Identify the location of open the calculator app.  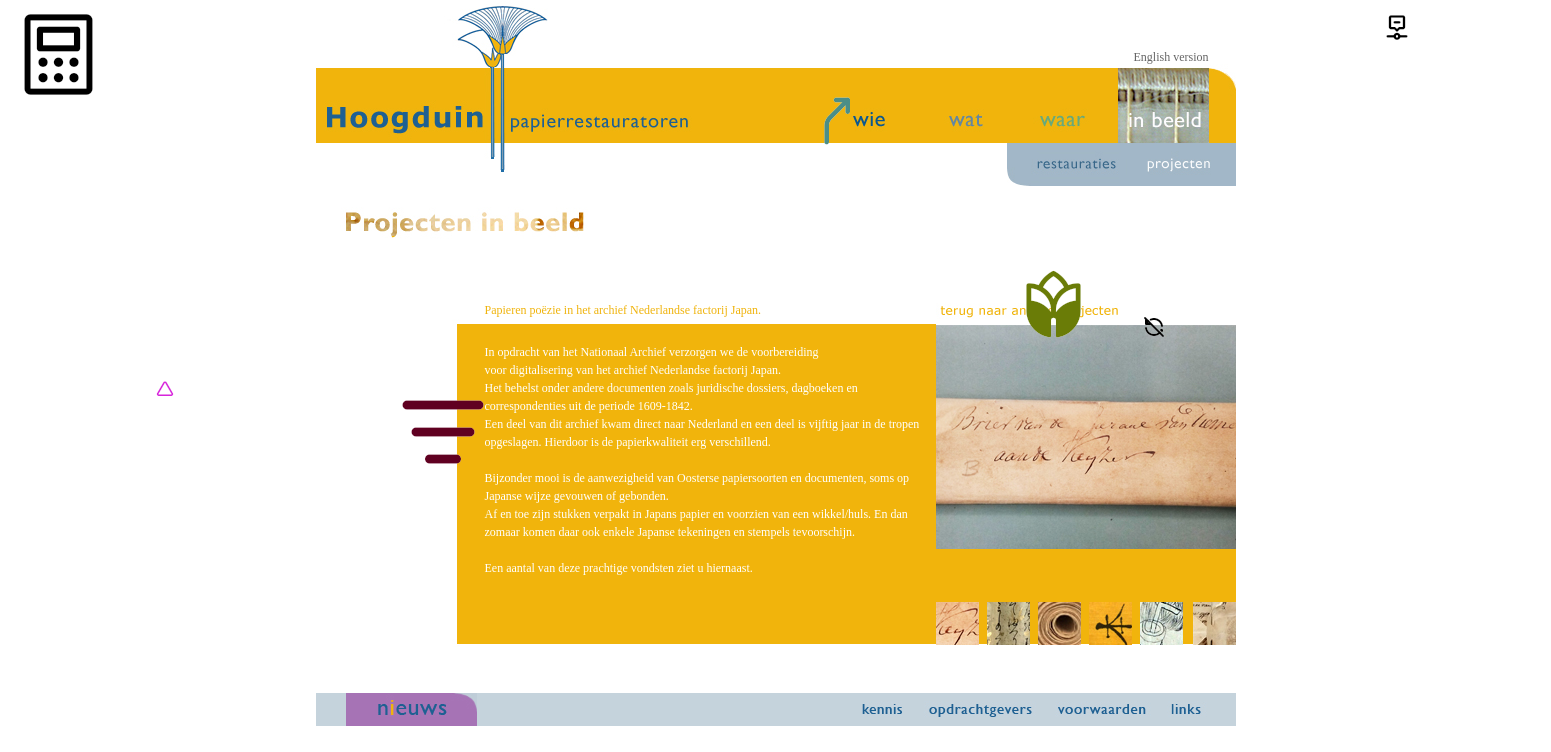
(58, 54).